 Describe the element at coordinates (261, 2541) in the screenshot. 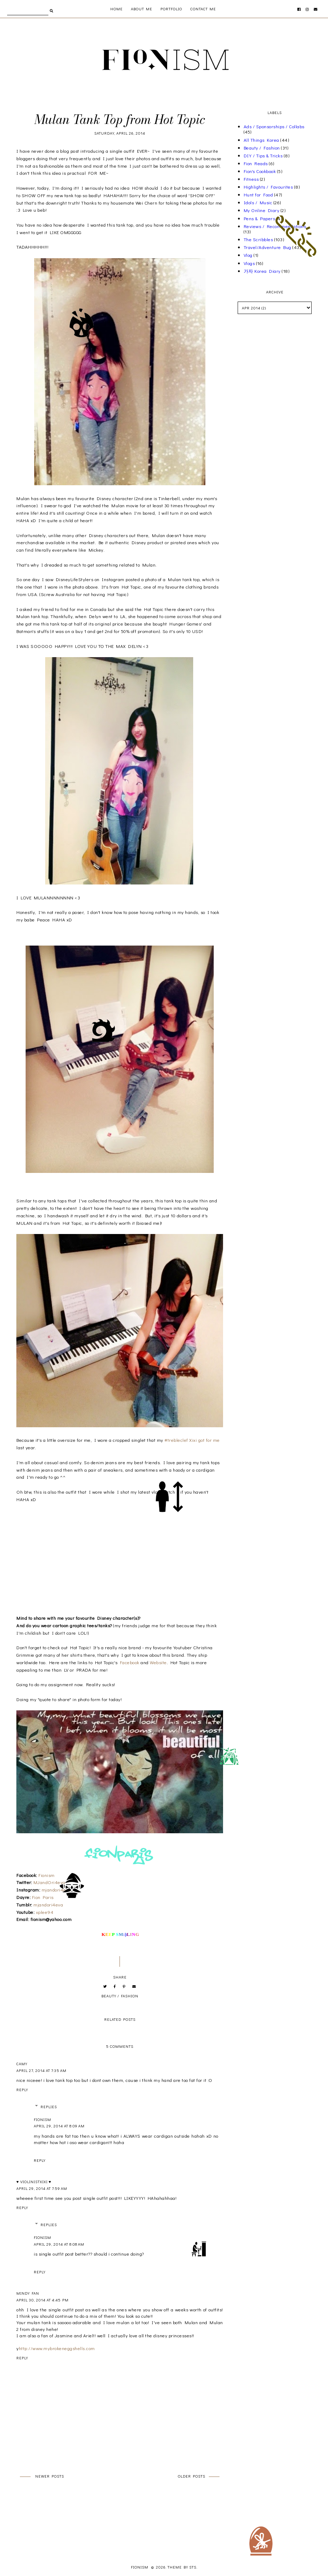

I see `prehistoric or fossil-themed game element` at that location.